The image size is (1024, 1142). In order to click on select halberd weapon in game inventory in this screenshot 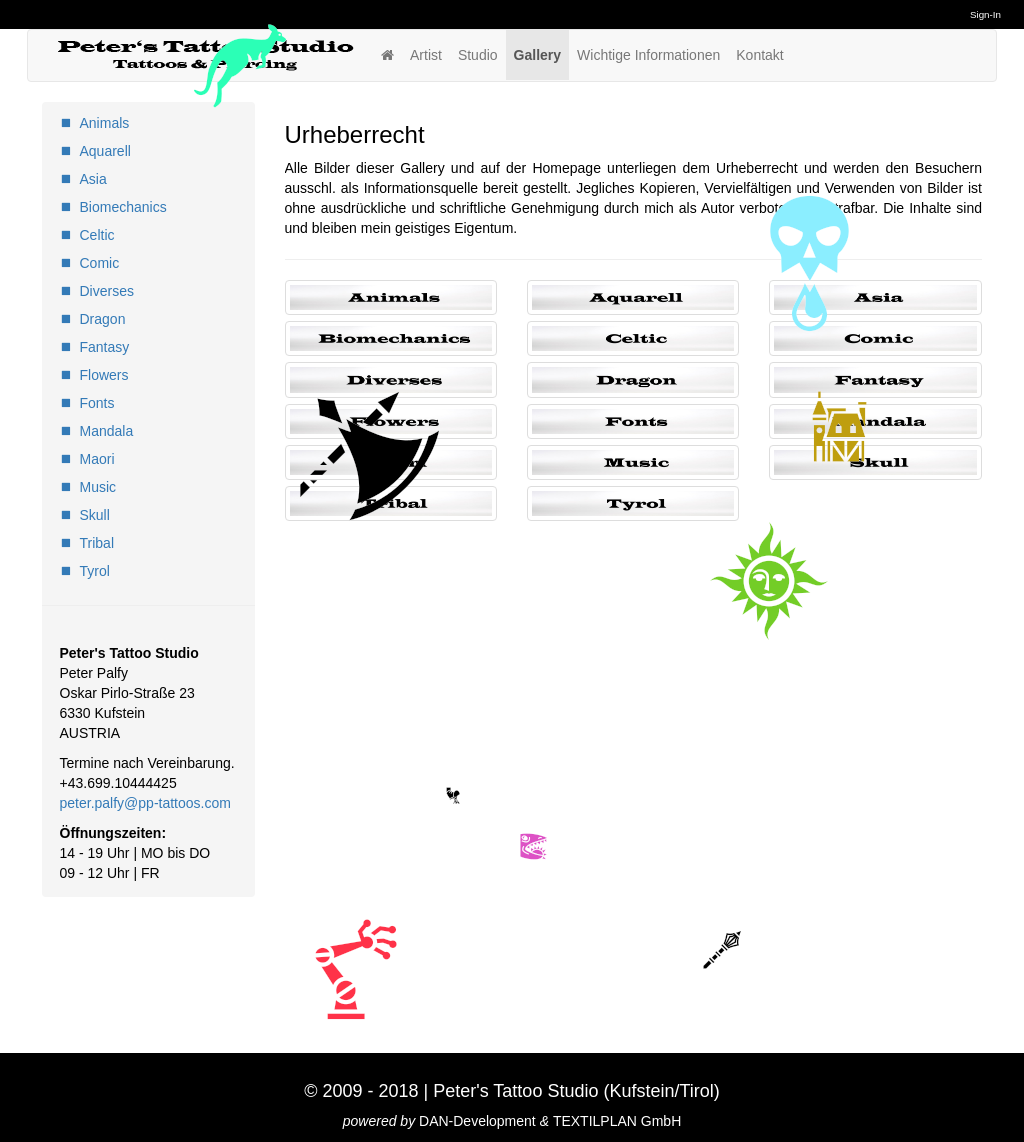, I will do `click(370, 456)`.